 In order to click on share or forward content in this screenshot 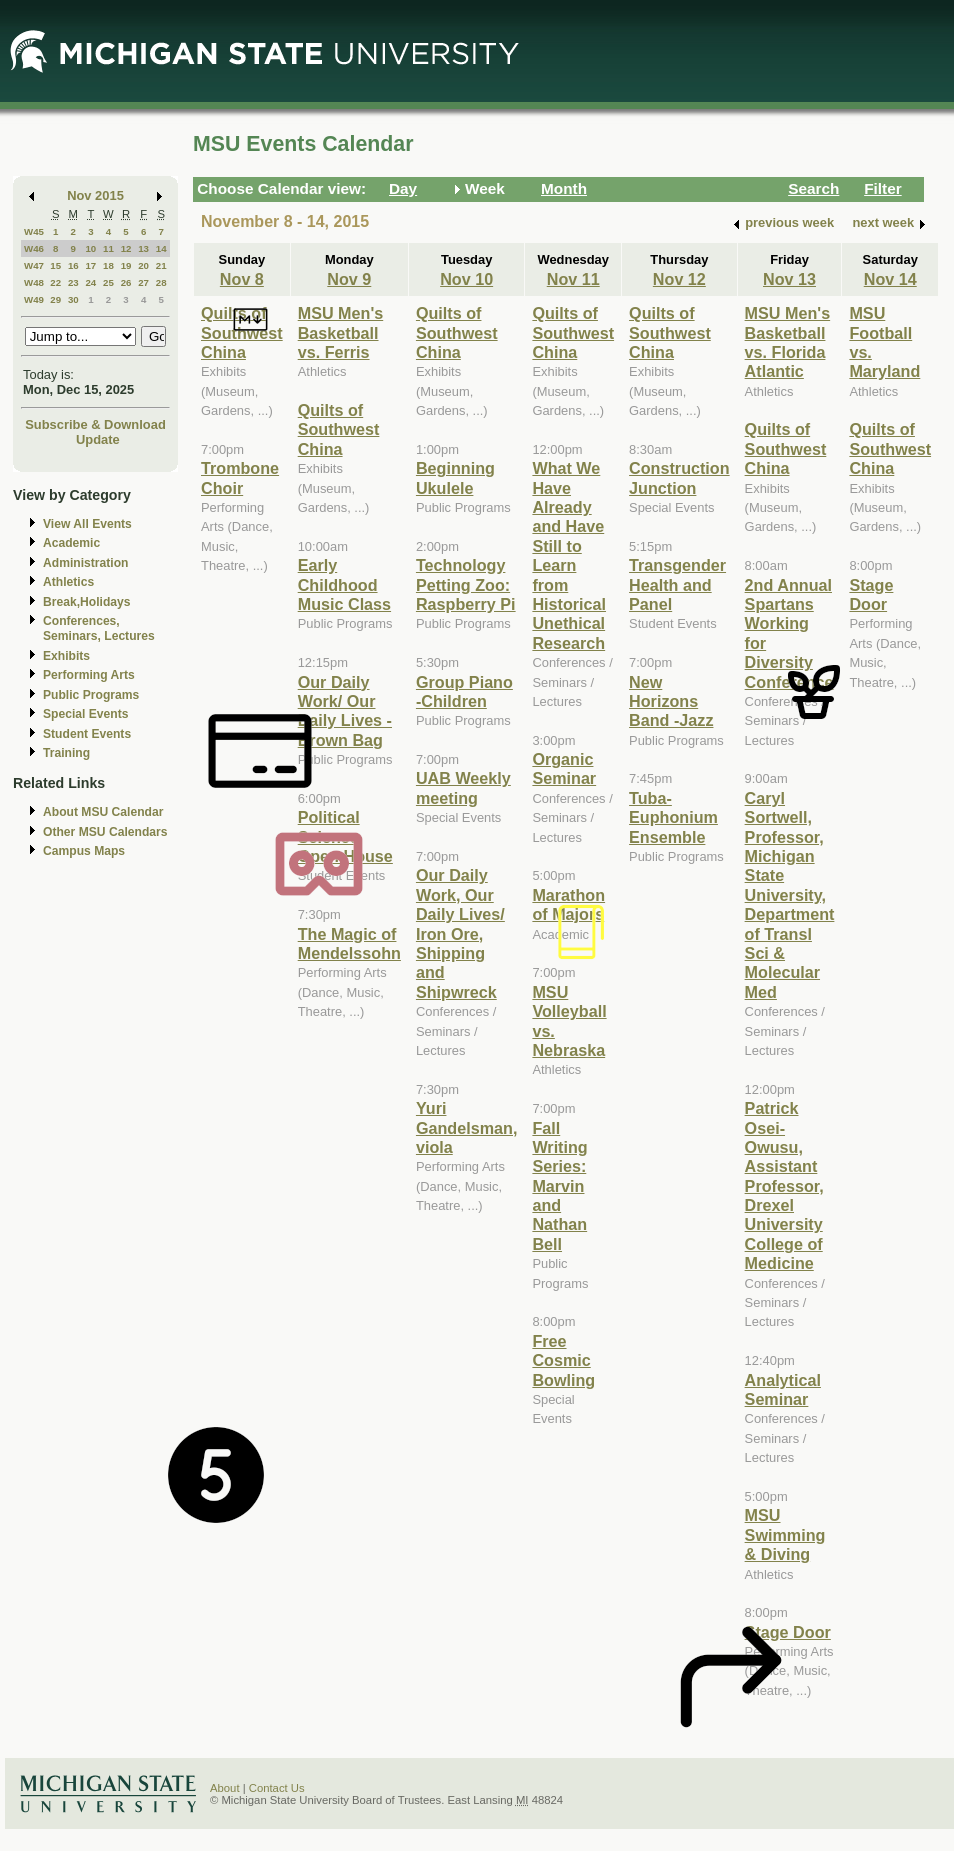, I will do `click(731, 1677)`.